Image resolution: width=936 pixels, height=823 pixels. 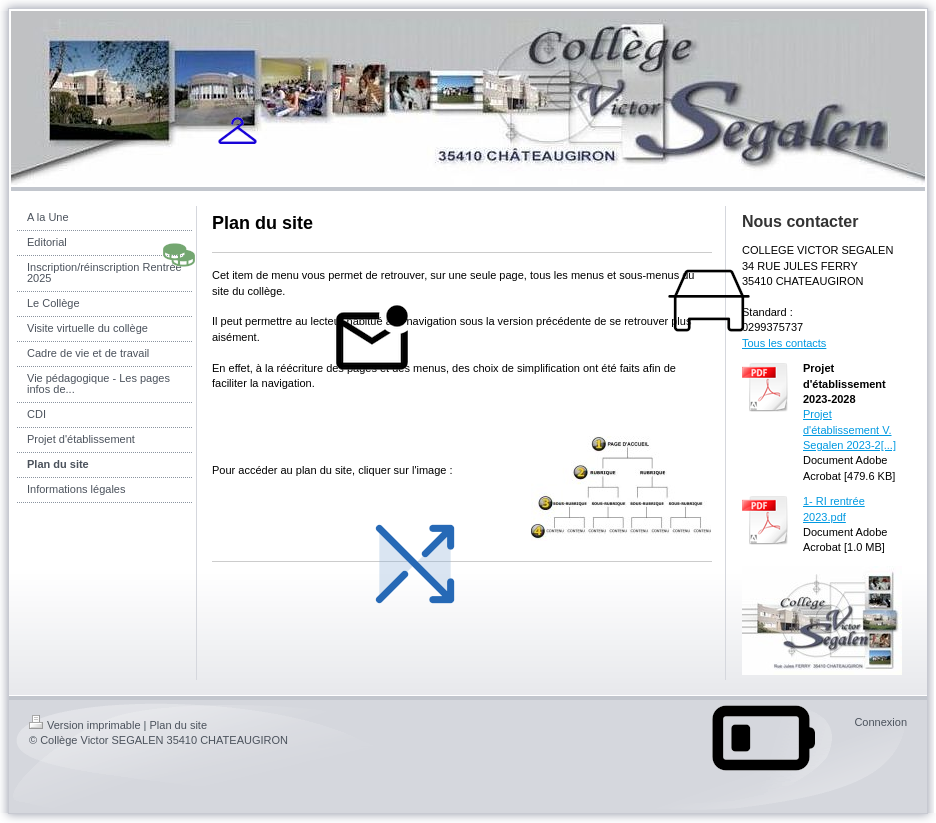 I want to click on indicates an unread email in your inbox, so click(x=372, y=341).